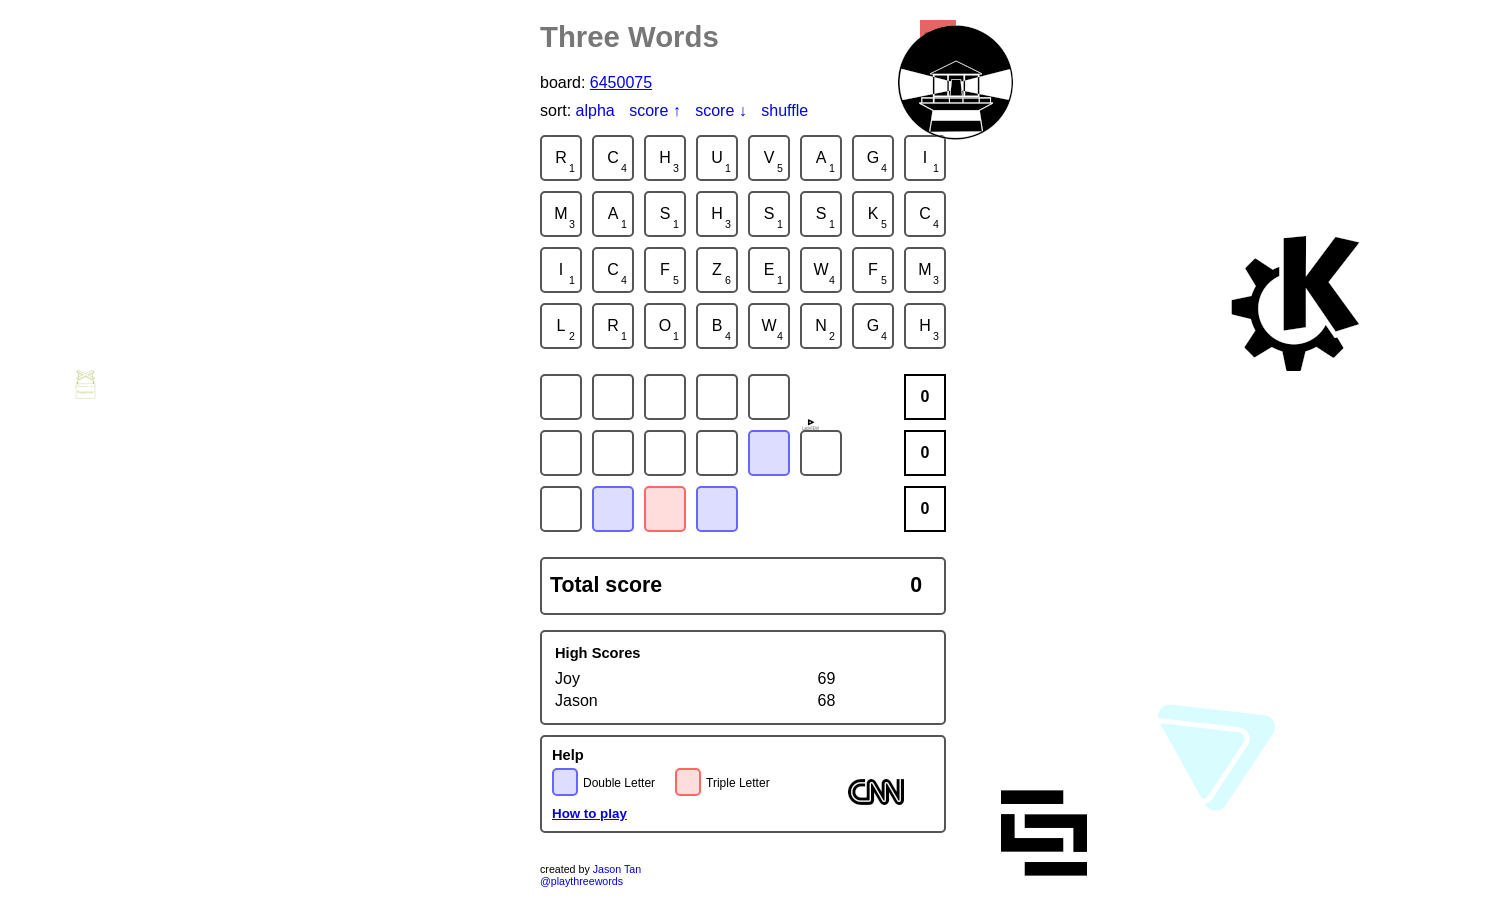 This screenshot has height=907, width=1496. What do you see at coordinates (810, 424) in the screenshot?
I see `open LabVIEW application` at bounding box center [810, 424].